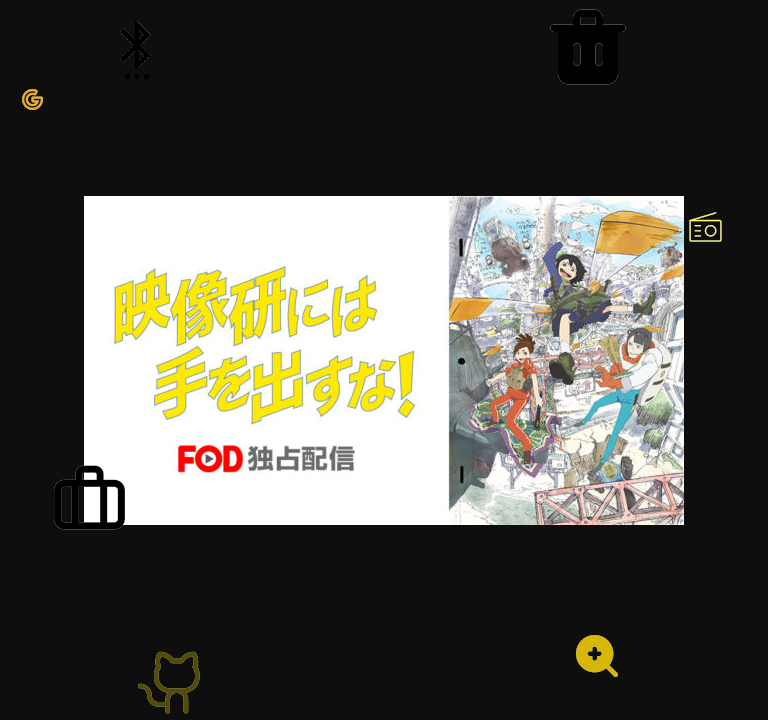 The image size is (768, 720). I want to click on zoom in on content, so click(597, 656).